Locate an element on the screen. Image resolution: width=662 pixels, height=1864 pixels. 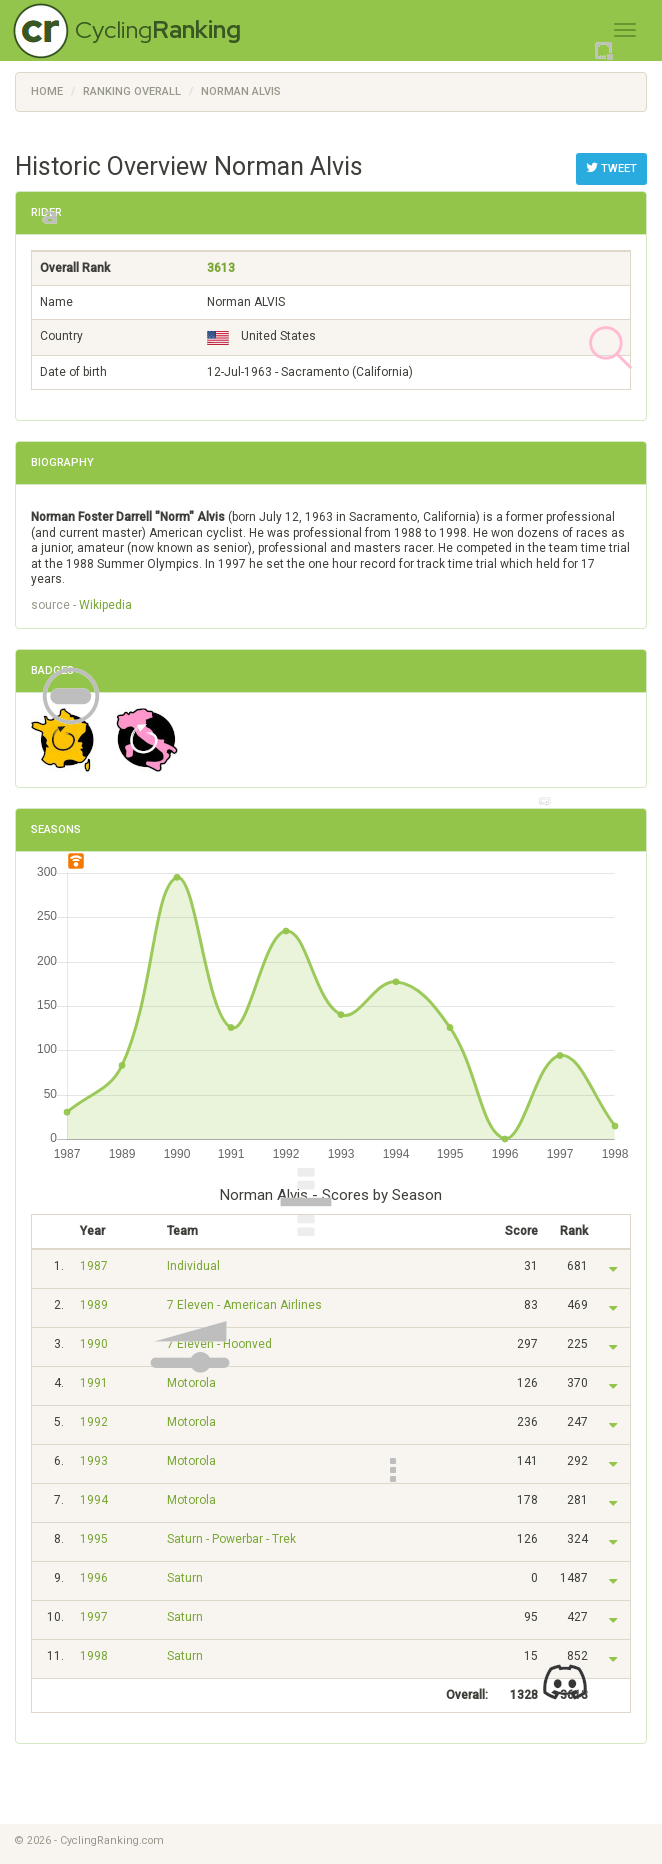
view more options is located at coordinates (393, 1470).